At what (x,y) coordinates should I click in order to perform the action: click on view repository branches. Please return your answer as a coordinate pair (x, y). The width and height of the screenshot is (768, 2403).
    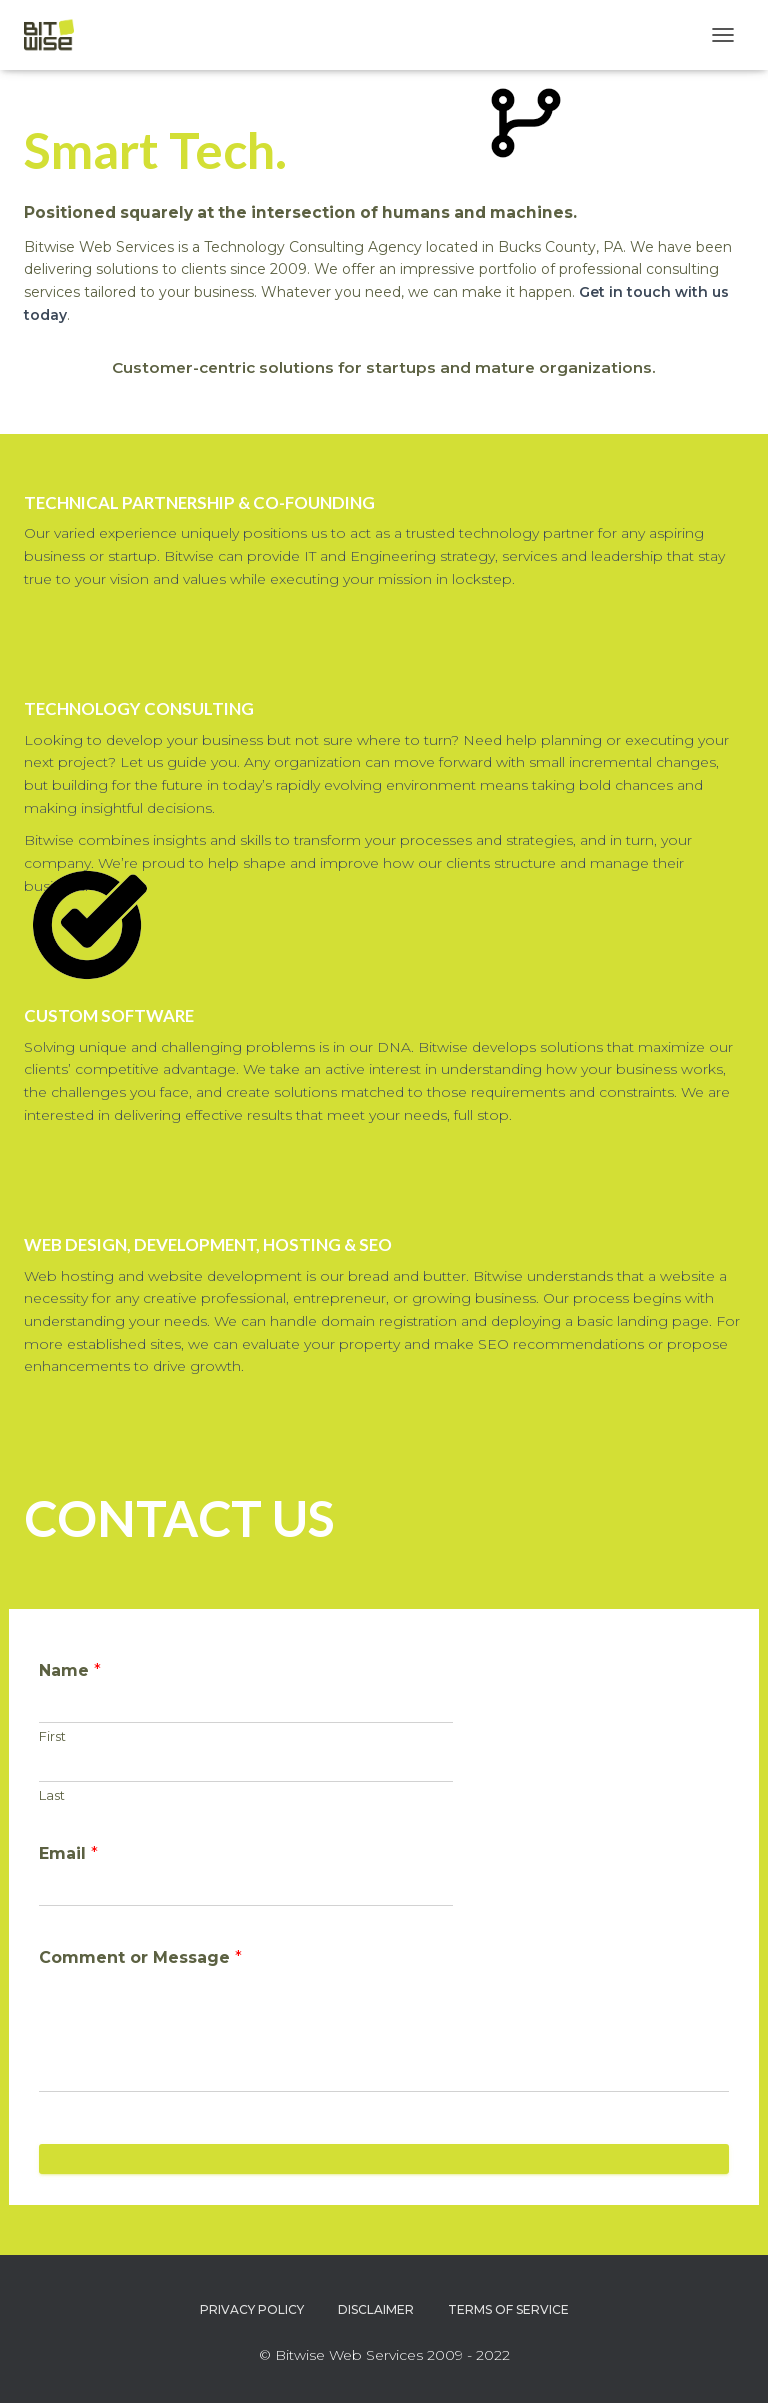
    Looking at the image, I should click on (526, 123).